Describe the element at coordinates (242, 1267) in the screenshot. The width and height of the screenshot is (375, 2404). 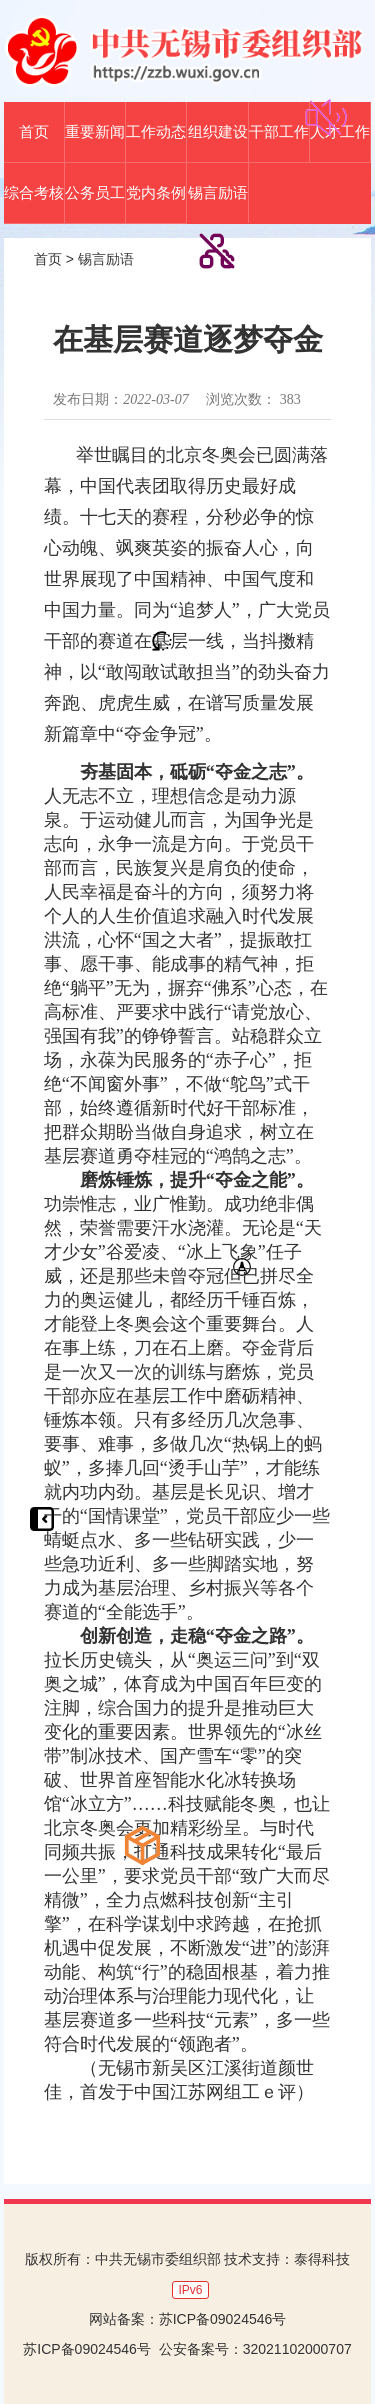
I see `marker or highlighter tool` at that location.